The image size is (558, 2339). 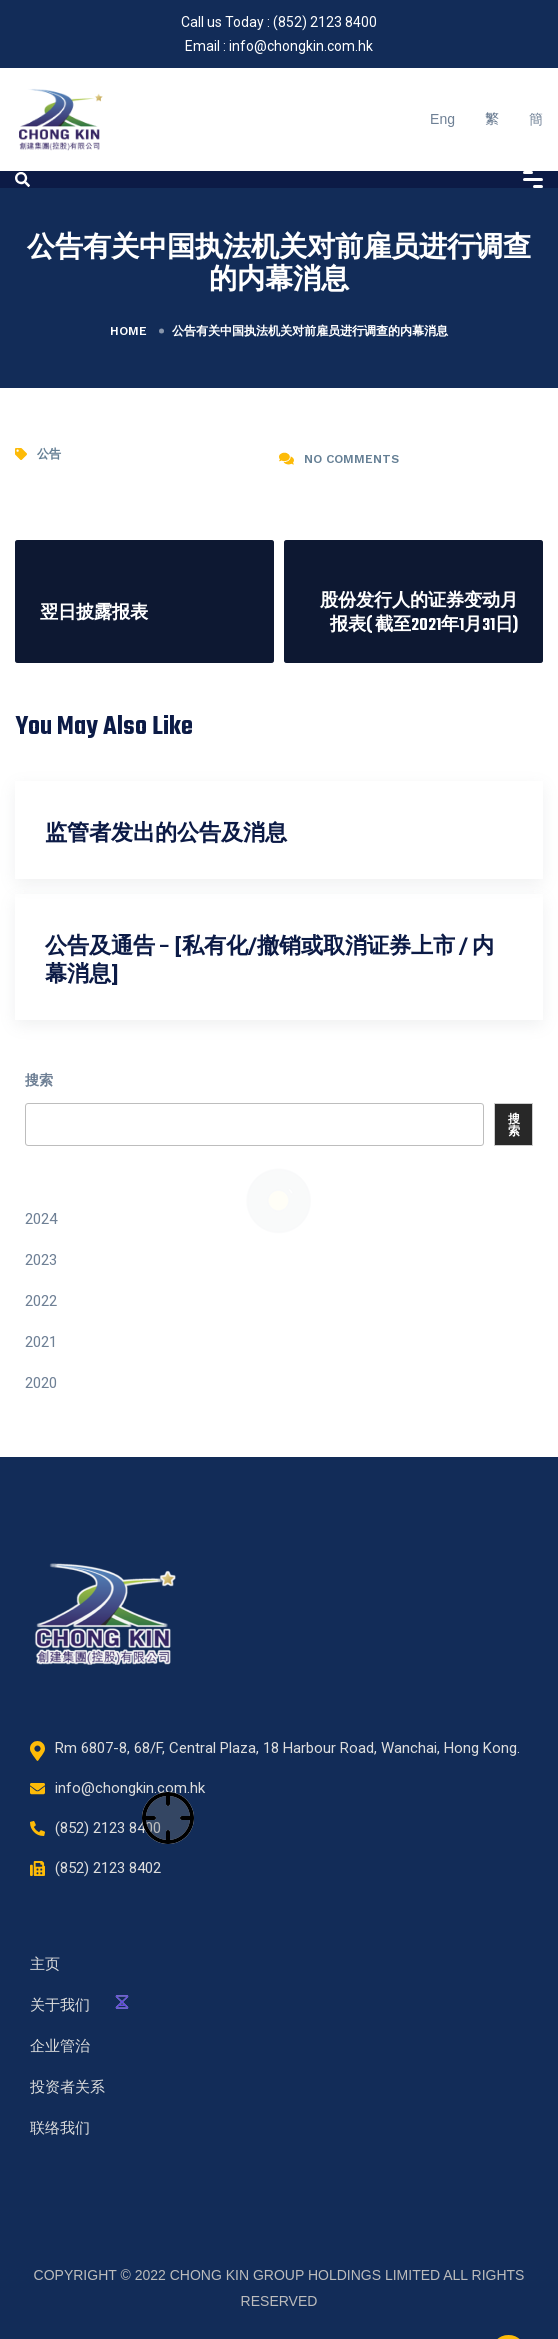 I want to click on center map on current location, so click(x=168, y=1818).